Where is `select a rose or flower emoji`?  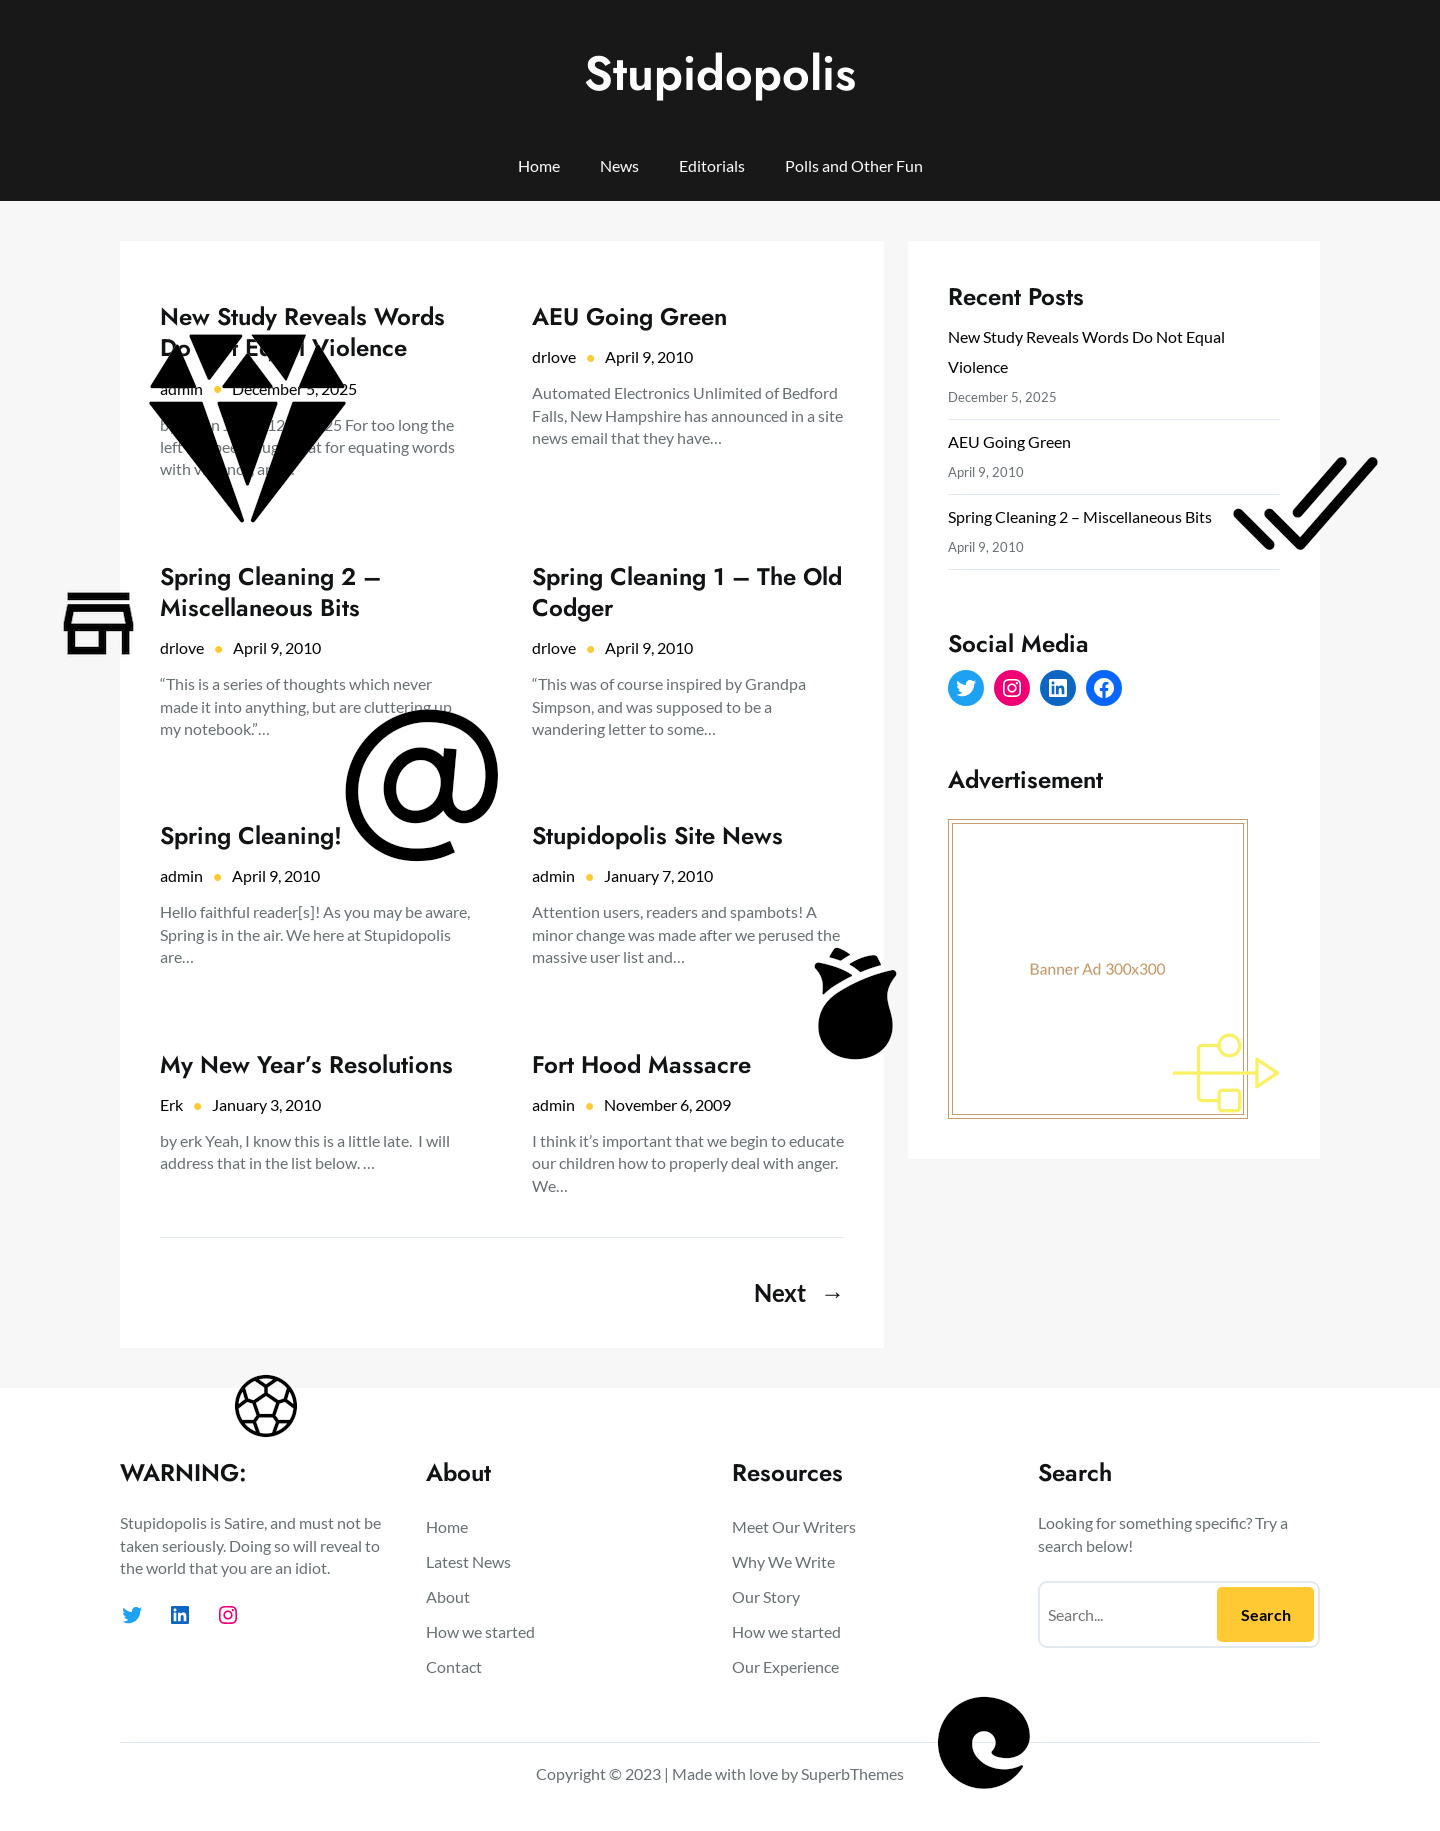
select a rose or flower emoji is located at coordinates (855, 1003).